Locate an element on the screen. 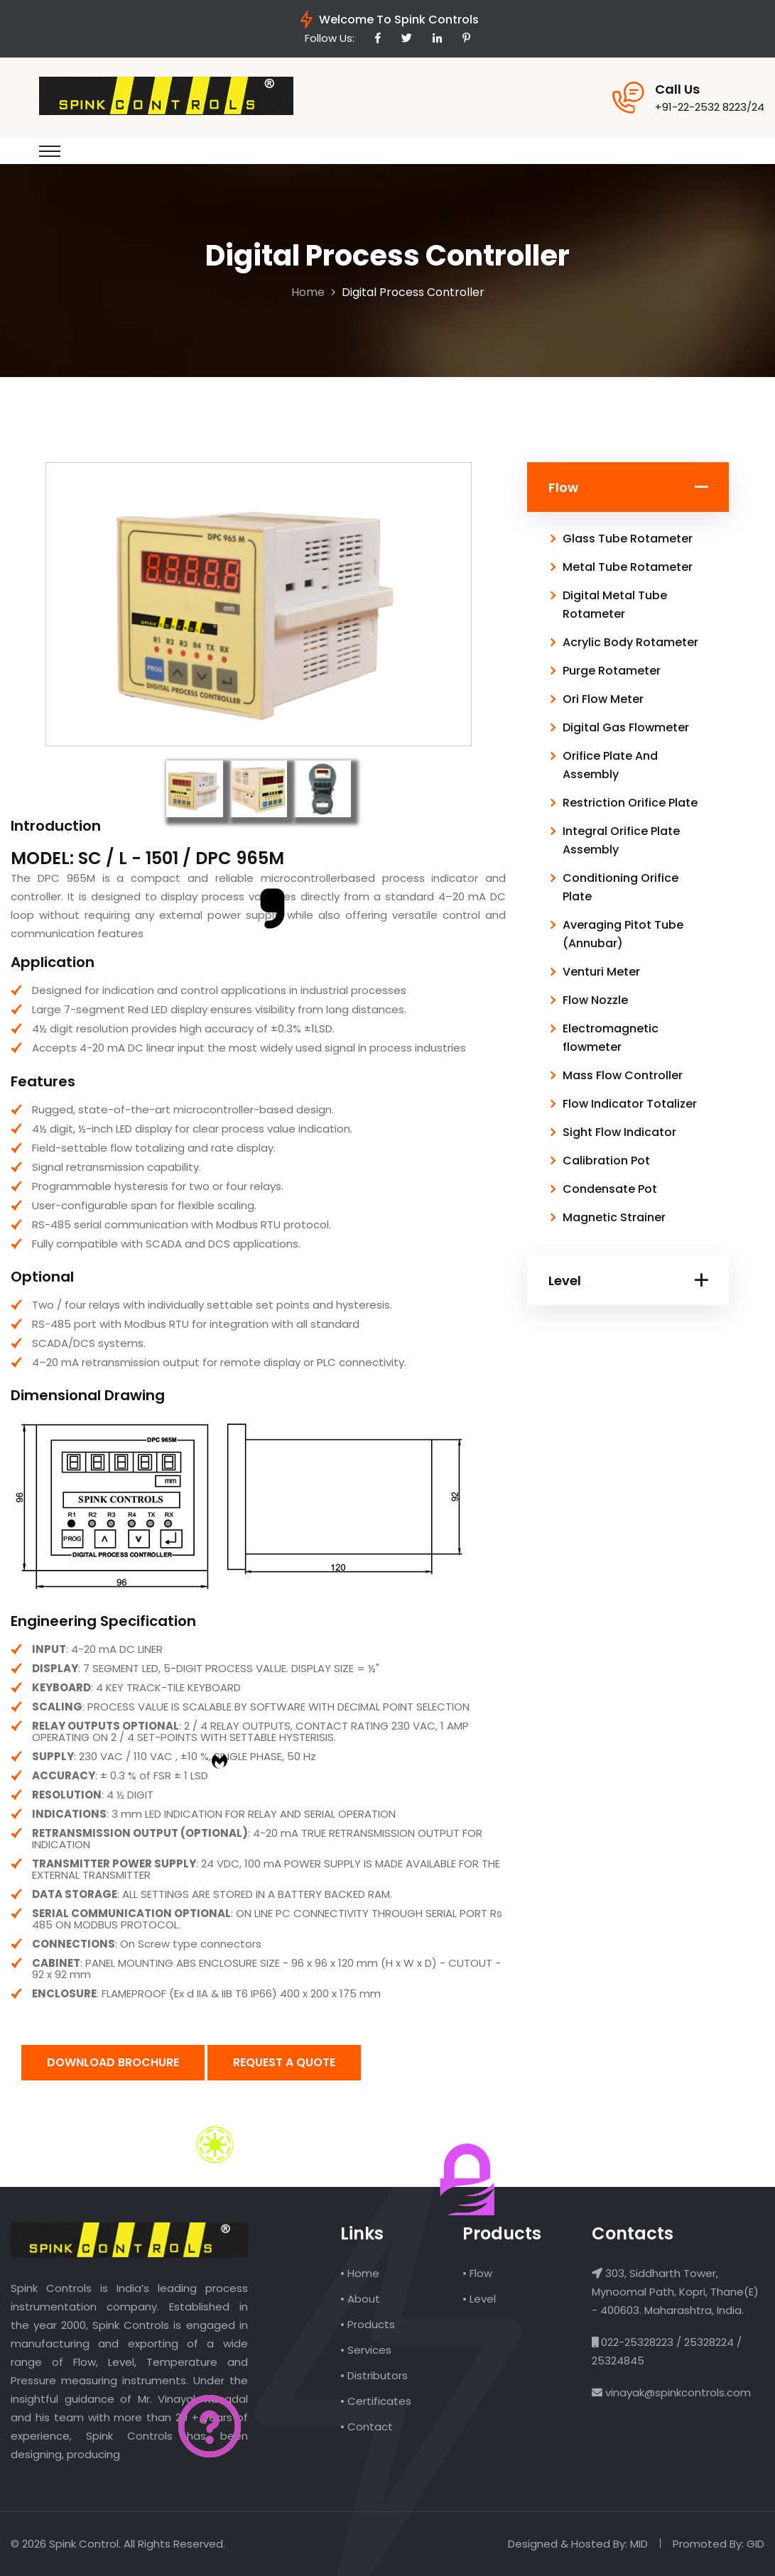 The height and width of the screenshot is (2576, 775). open malwarebytes antivirus software is located at coordinates (220, 1762).